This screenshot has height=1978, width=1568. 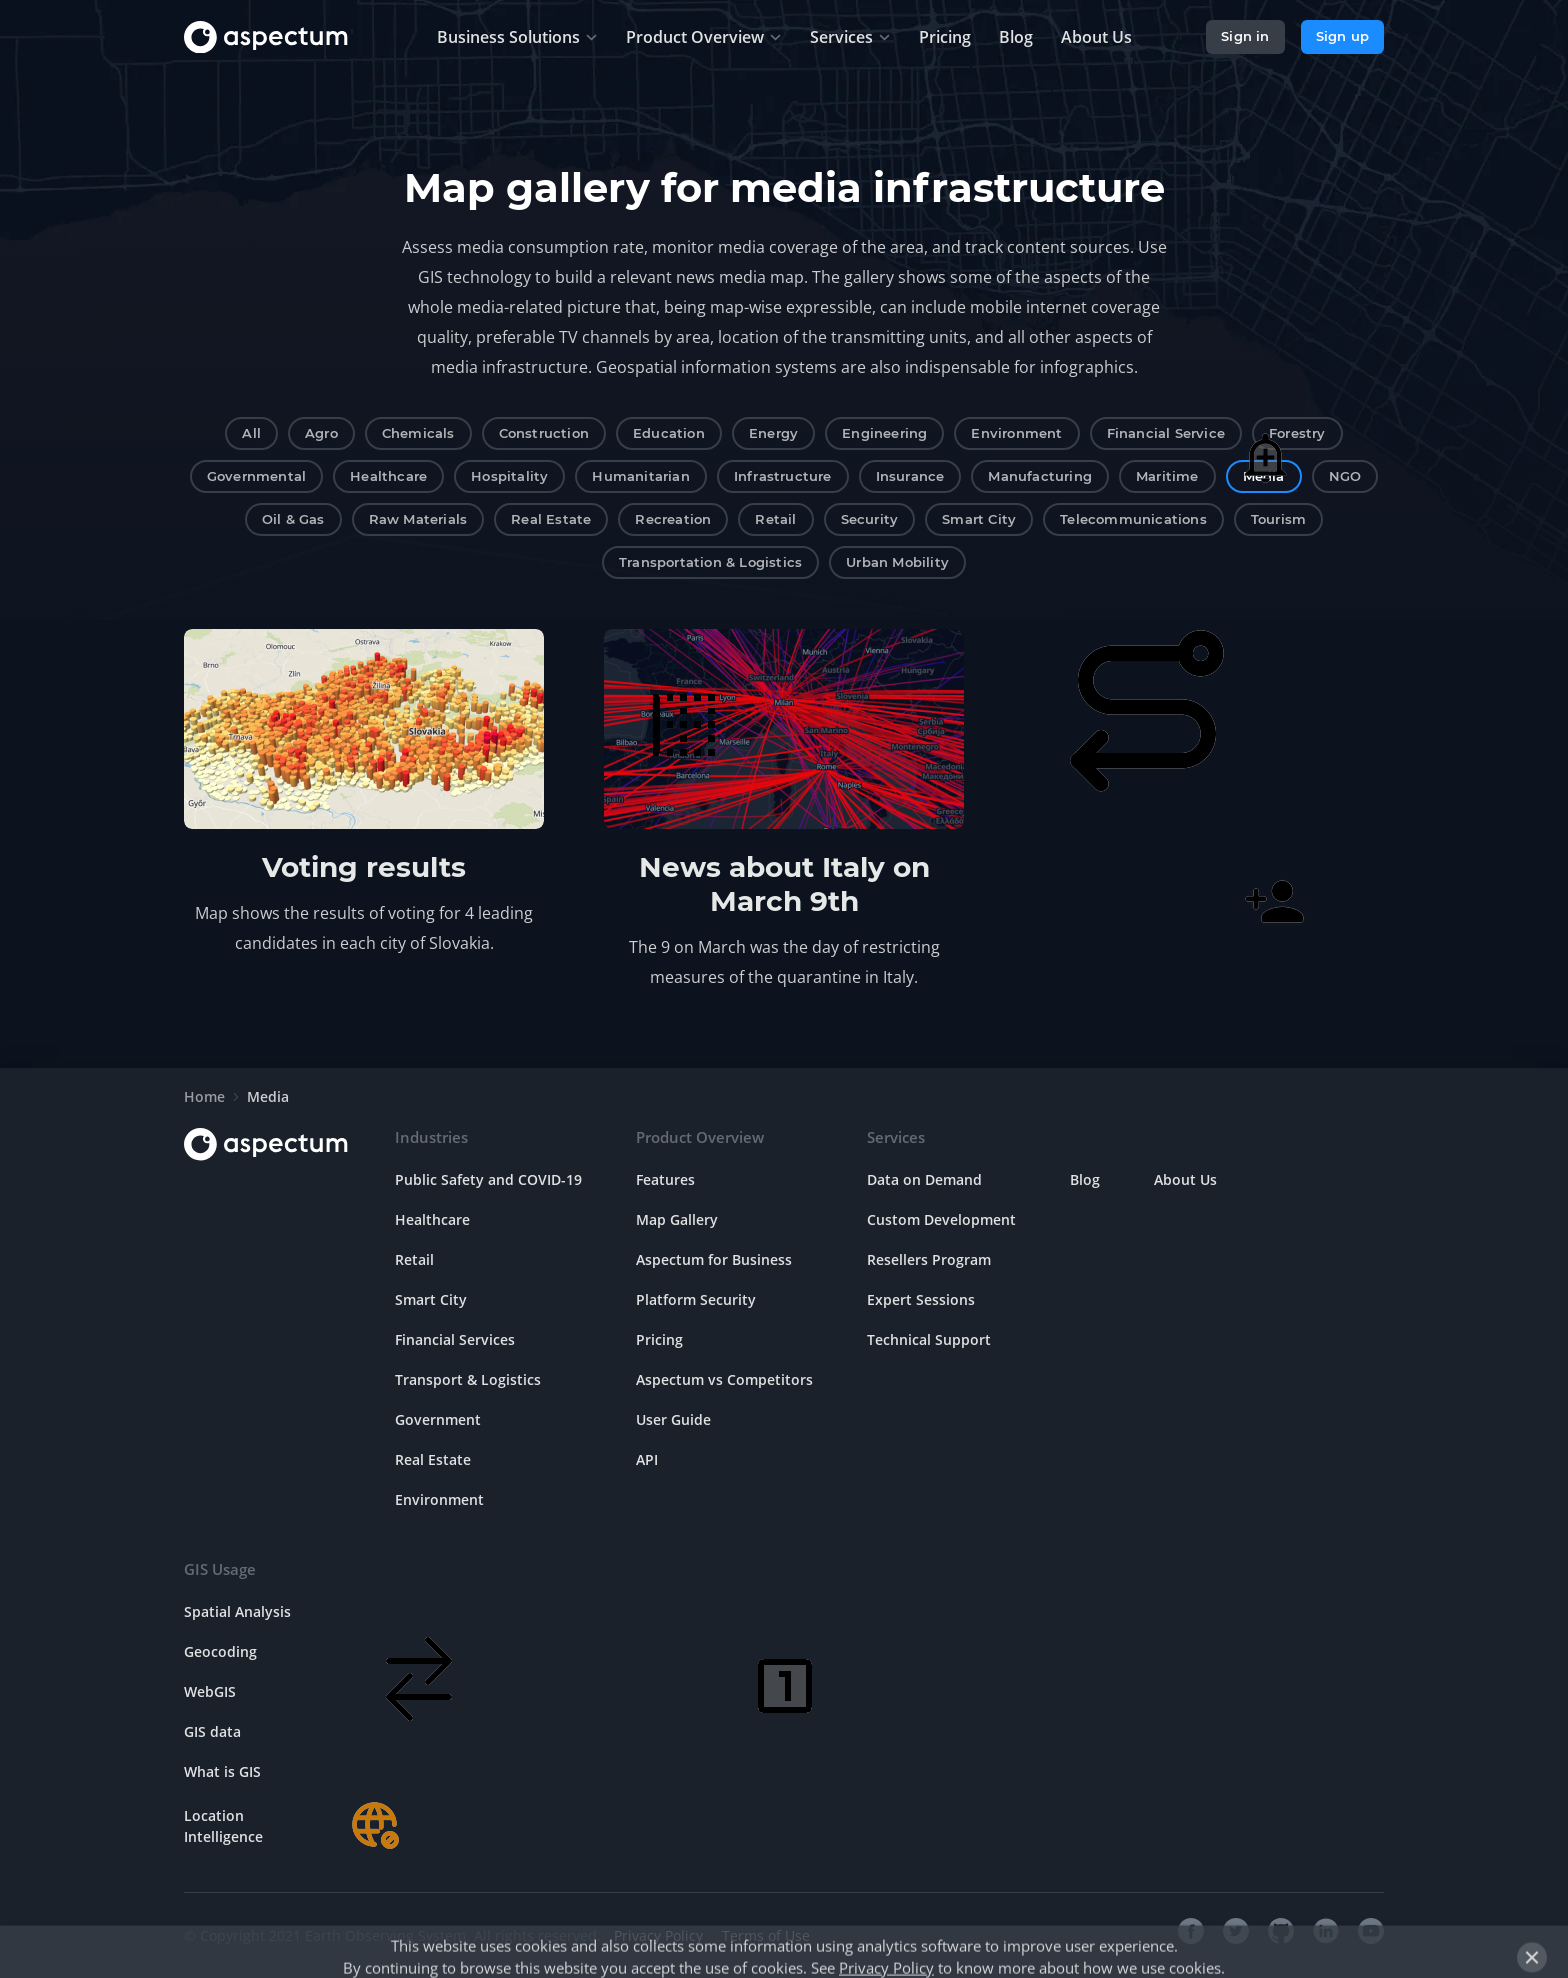 I want to click on indicates the first item or step in a sequence, so click(x=785, y=1686).